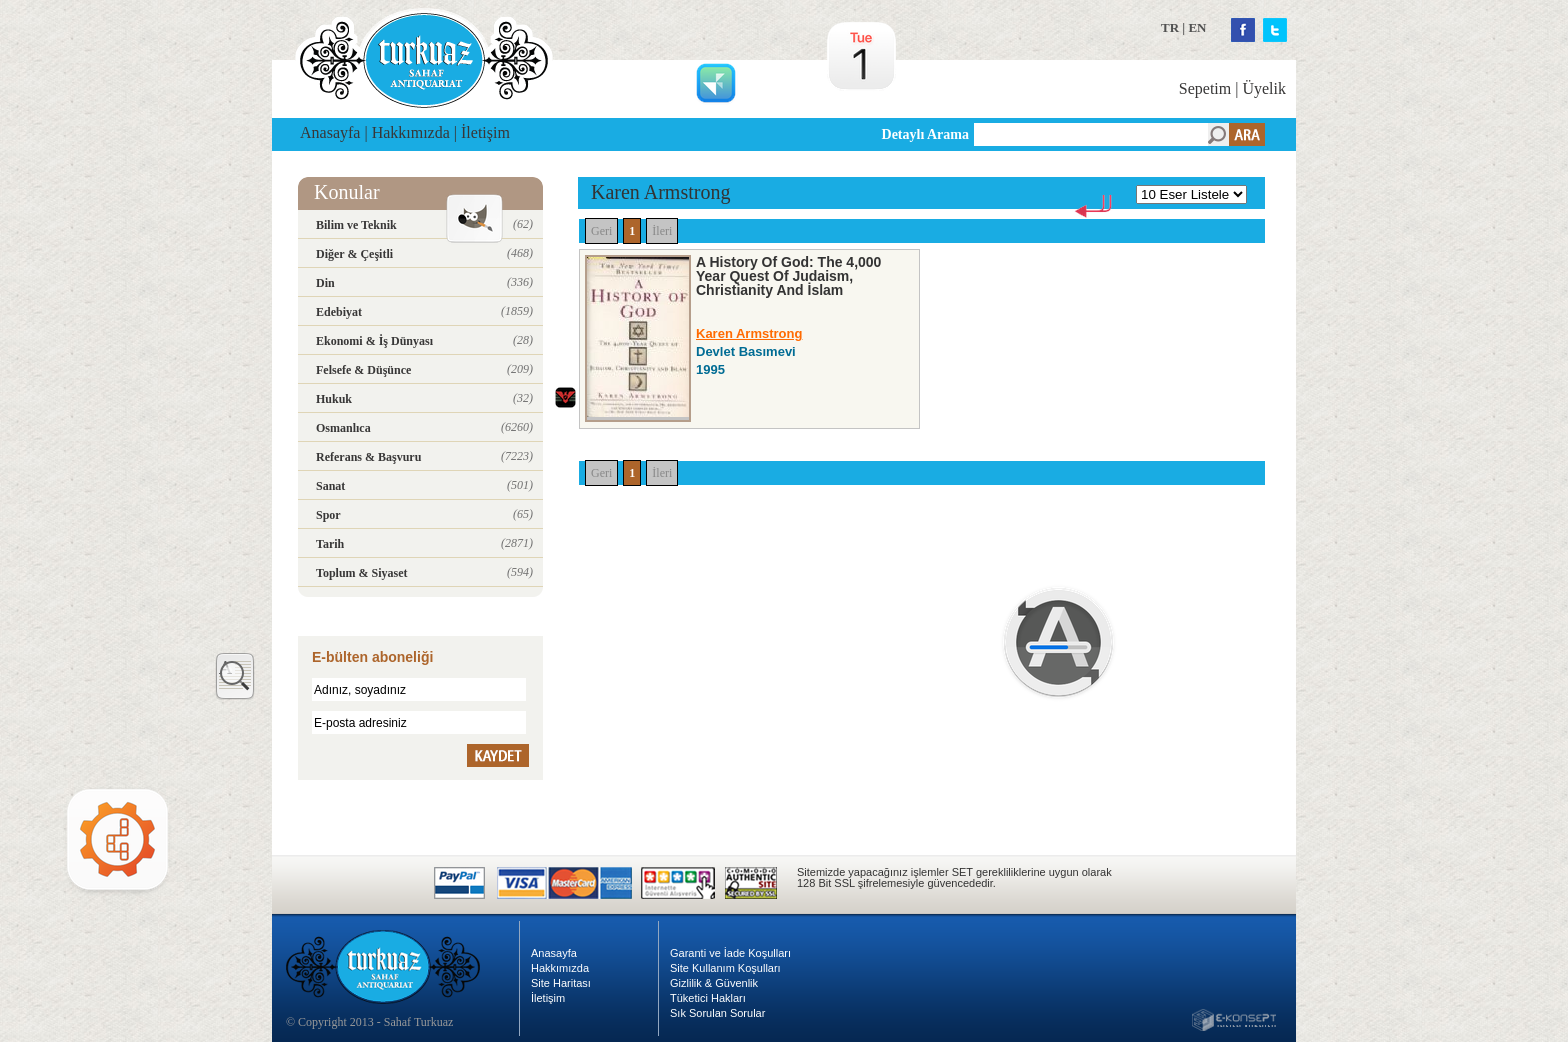  What do you see at coordinates (565, 397) in the screenshot?
I see `launch papers, please game` at bounding box center [565, 397].